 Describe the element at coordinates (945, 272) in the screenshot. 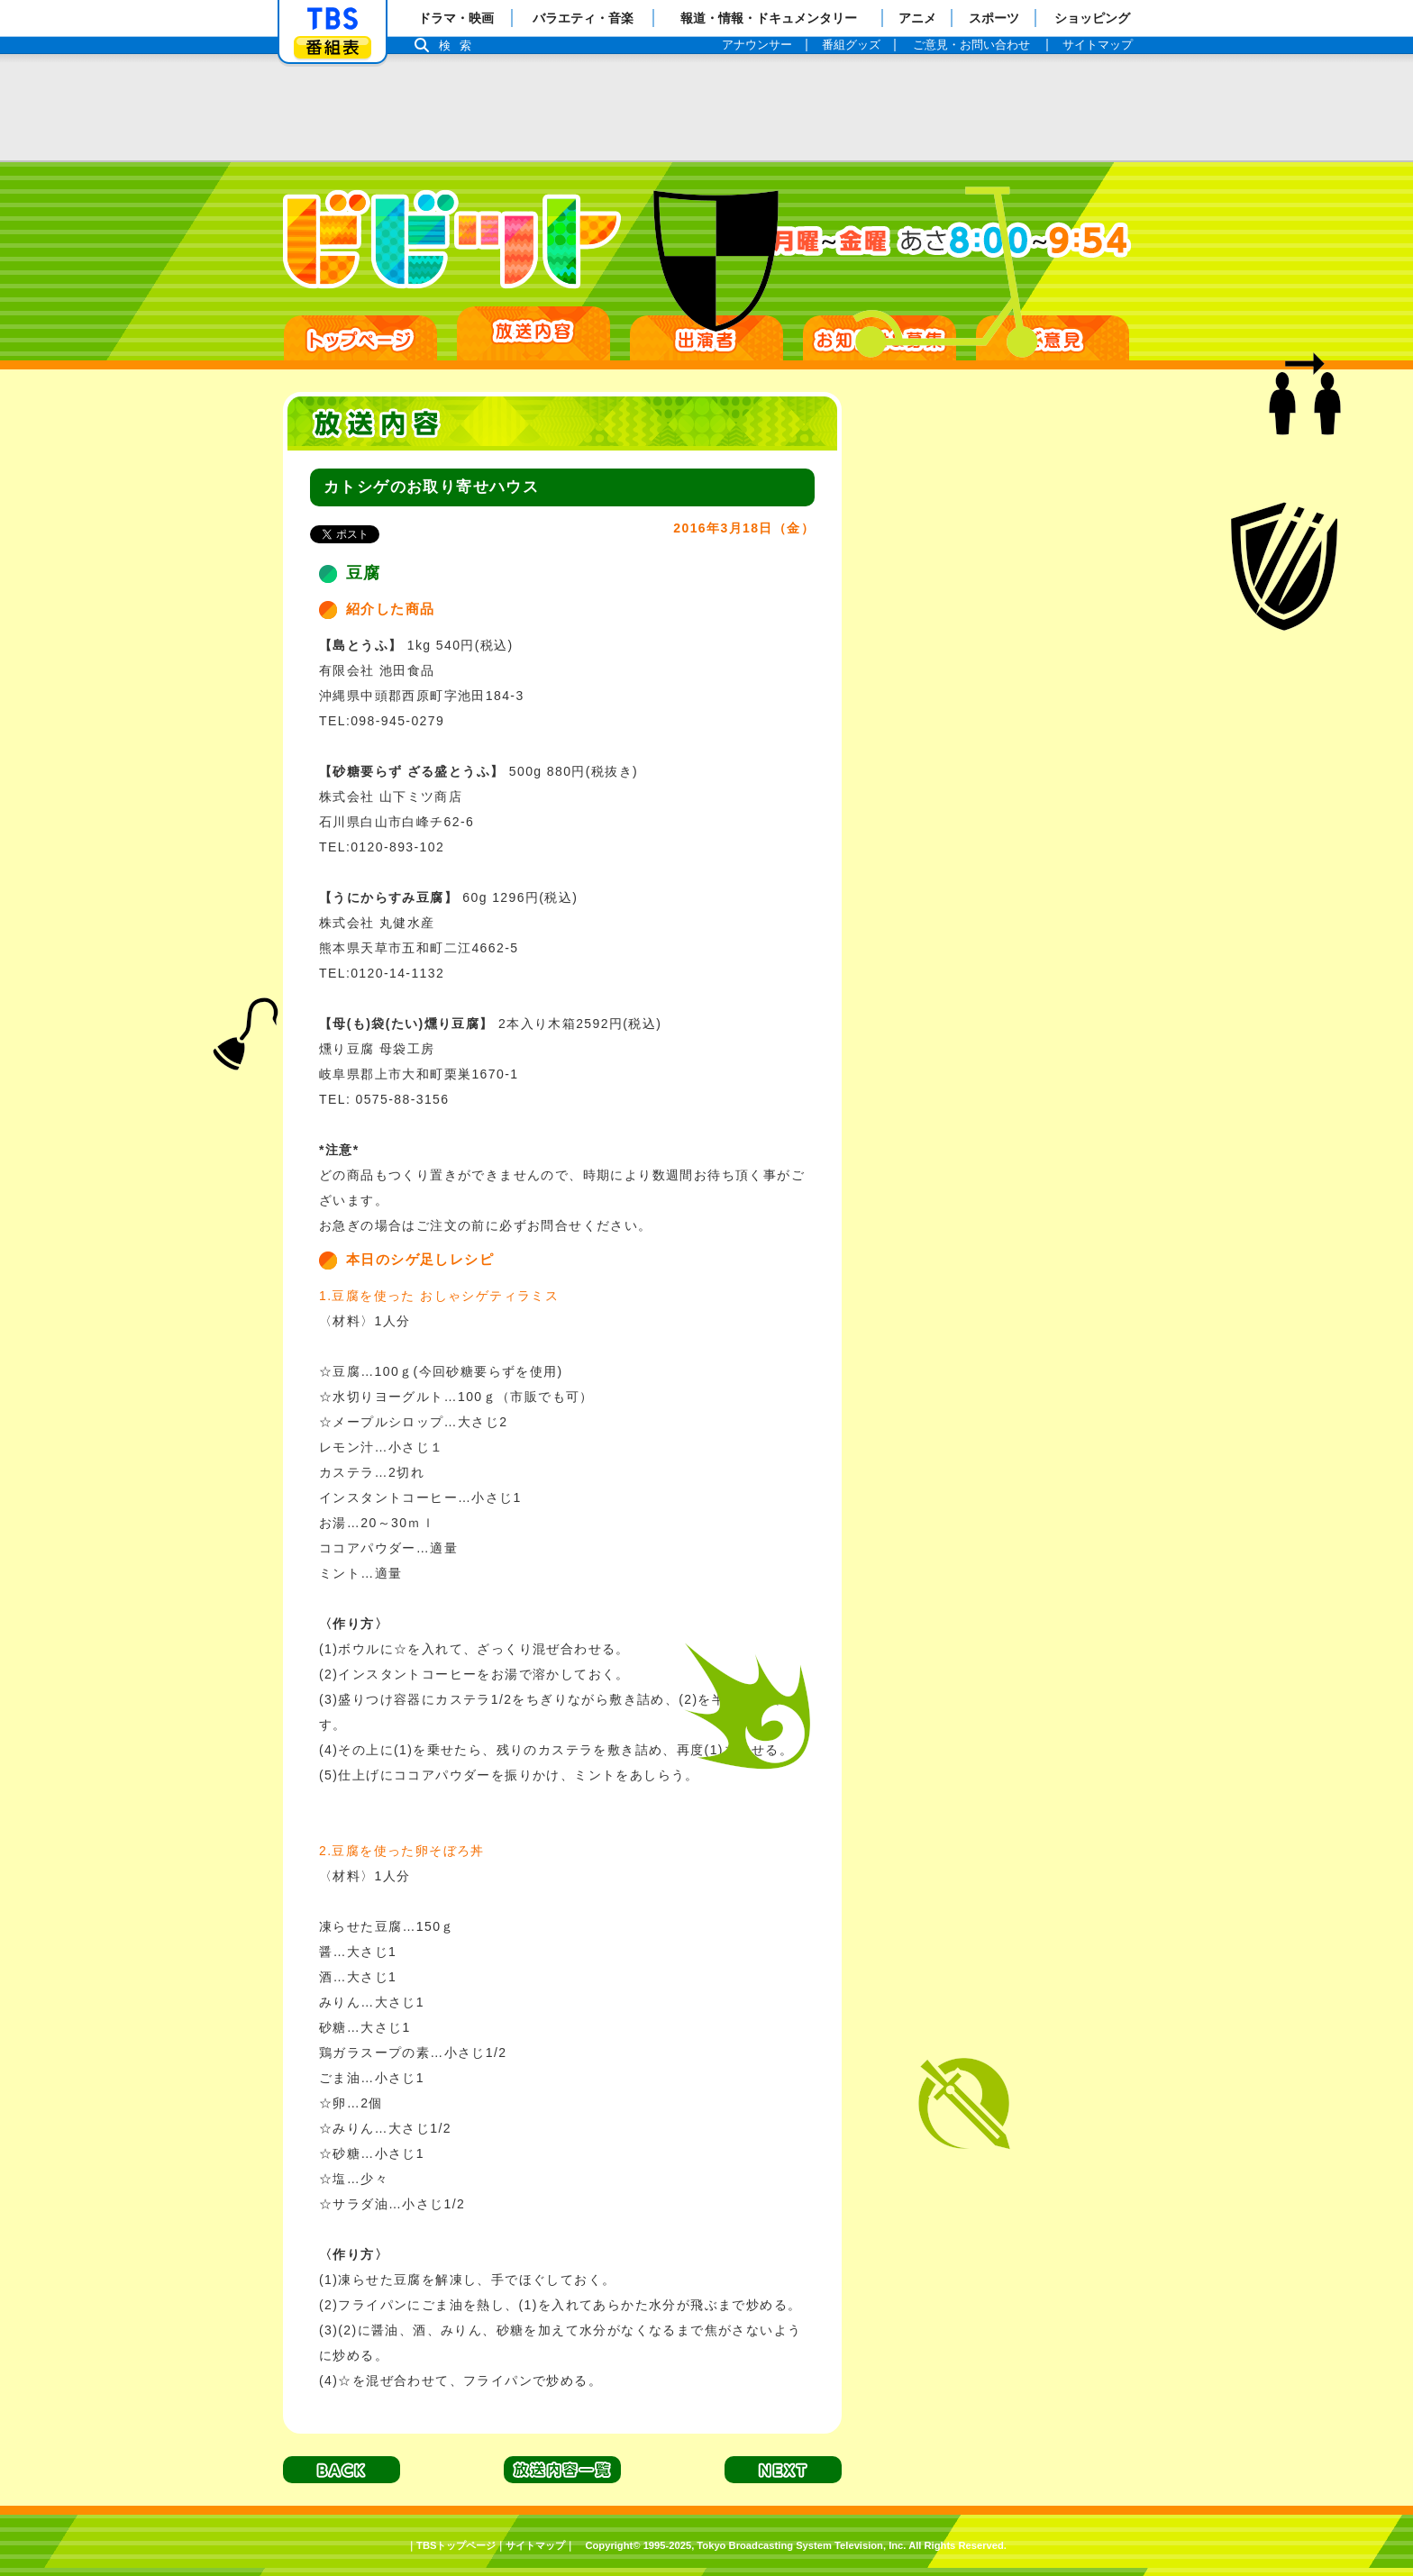

I see `select kick scooter as transportation mode` at that location.